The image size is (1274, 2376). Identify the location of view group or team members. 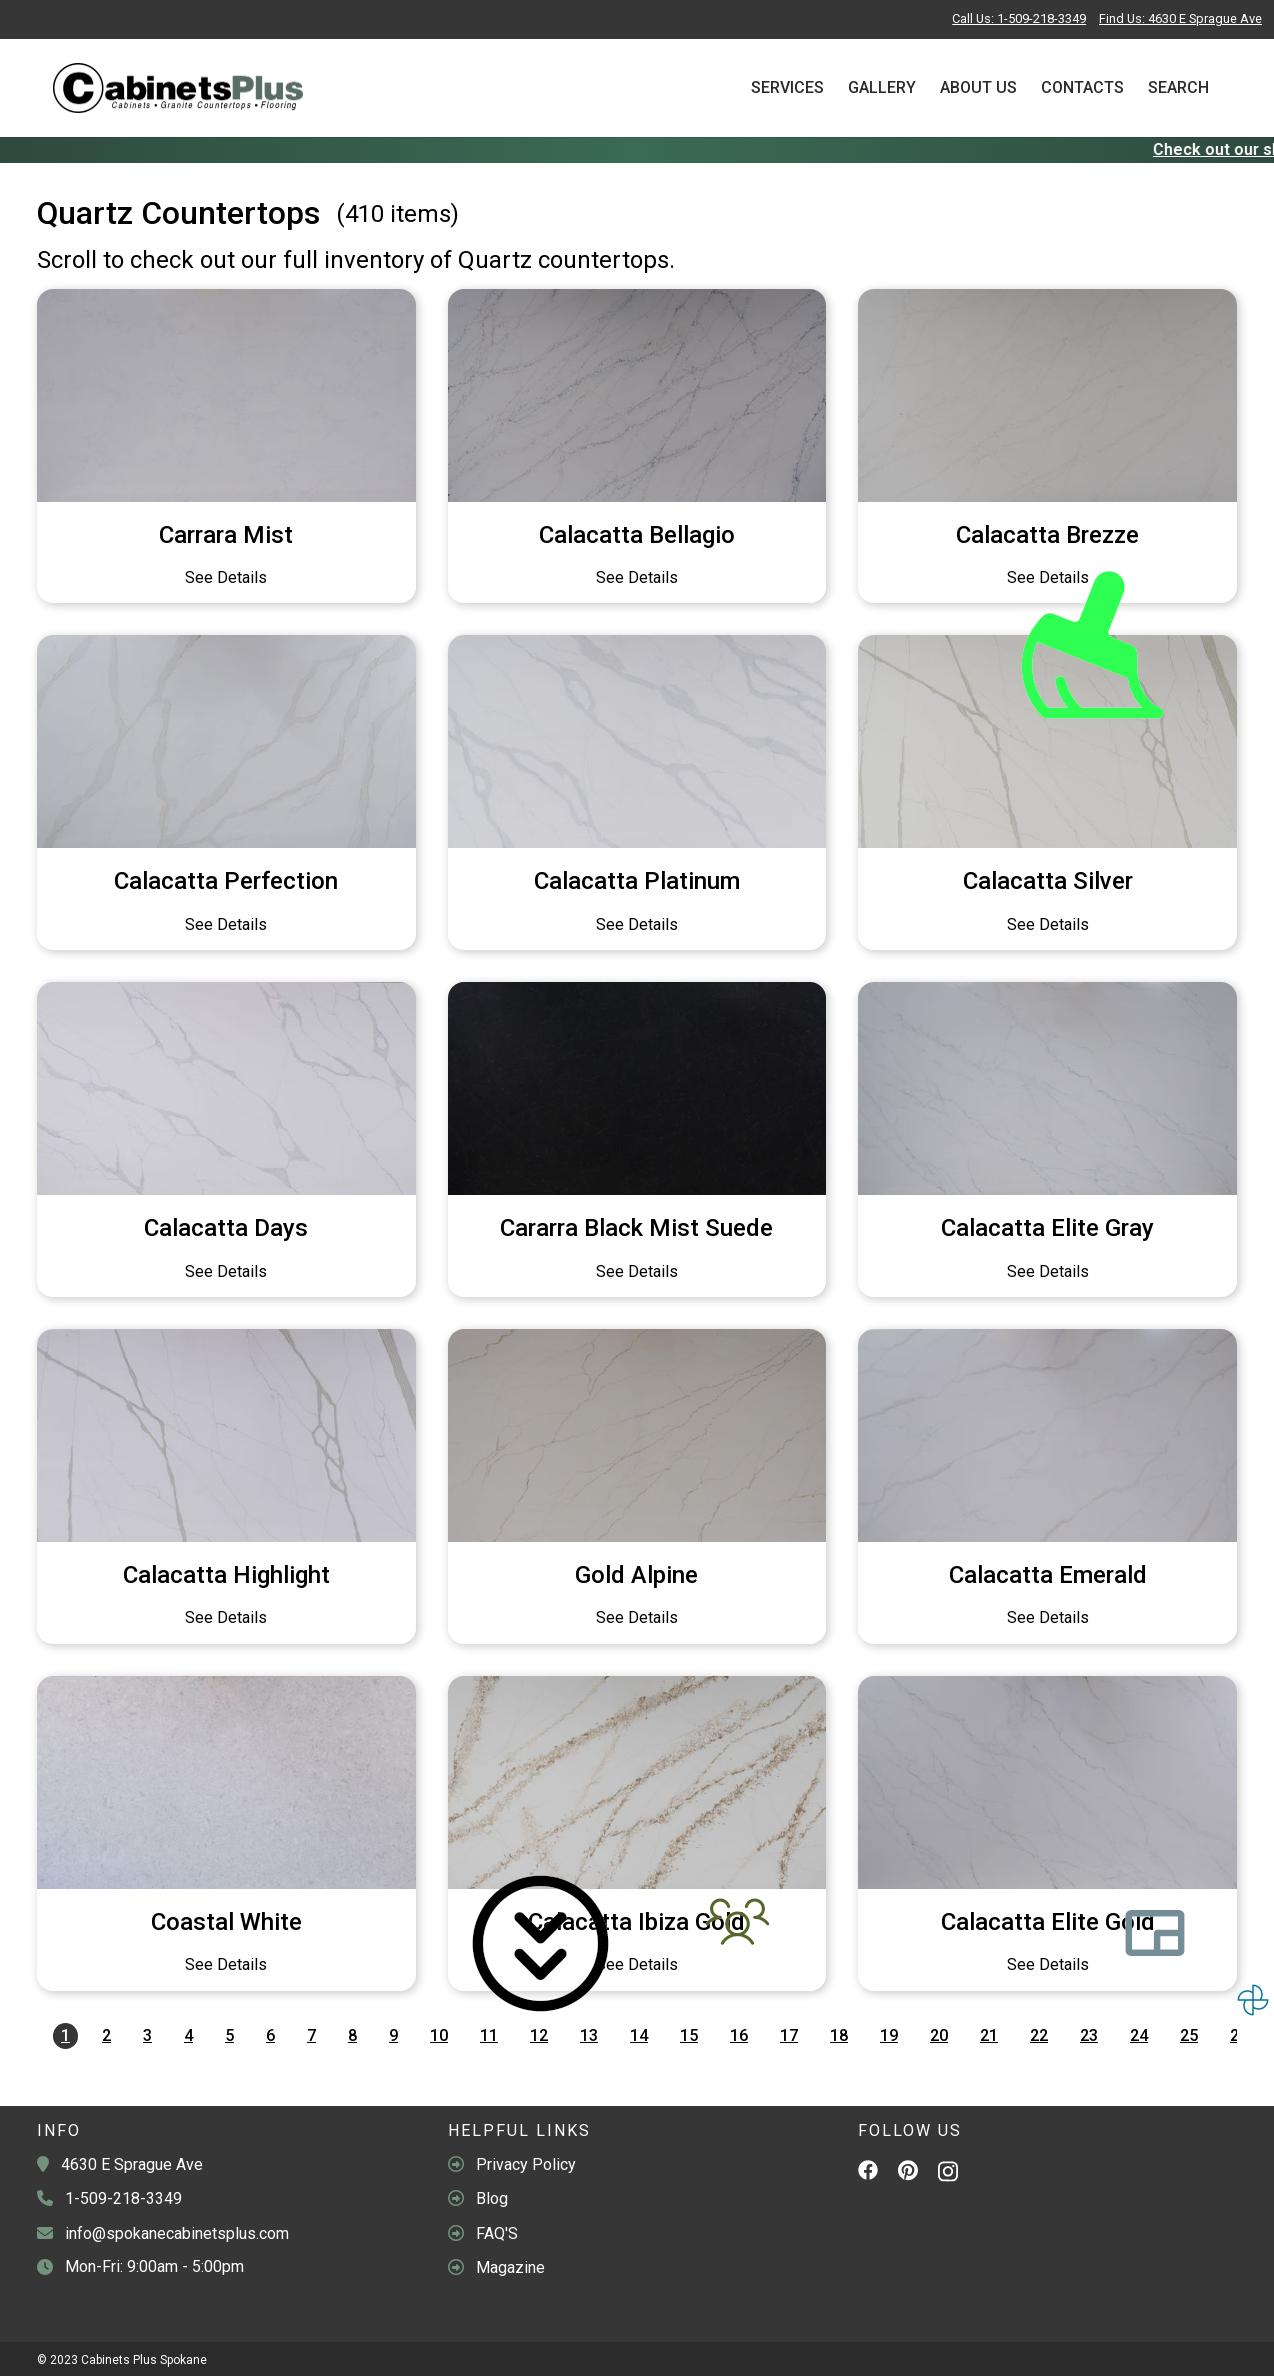
(737, 1919).